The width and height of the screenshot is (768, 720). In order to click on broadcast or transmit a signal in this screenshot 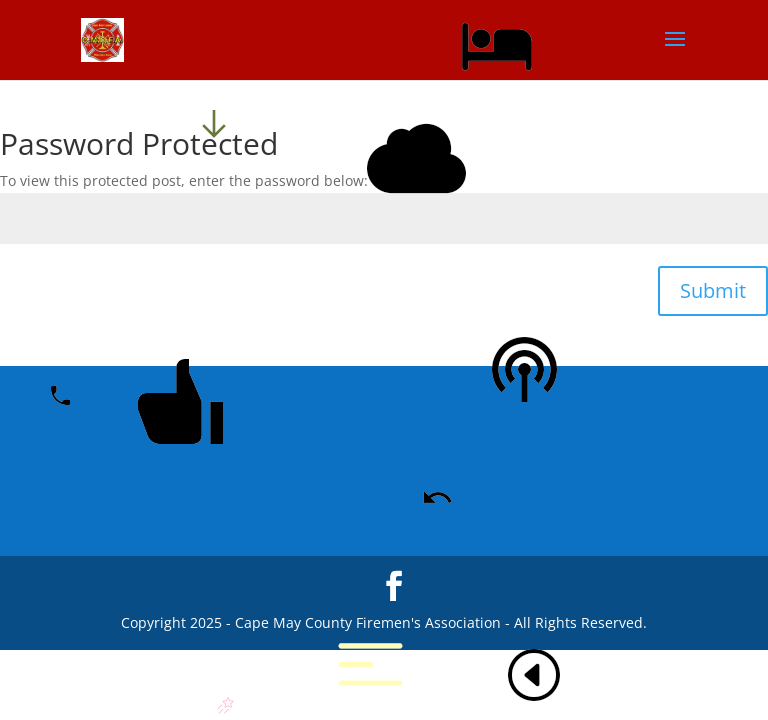, I will do `click(524, 369)`.